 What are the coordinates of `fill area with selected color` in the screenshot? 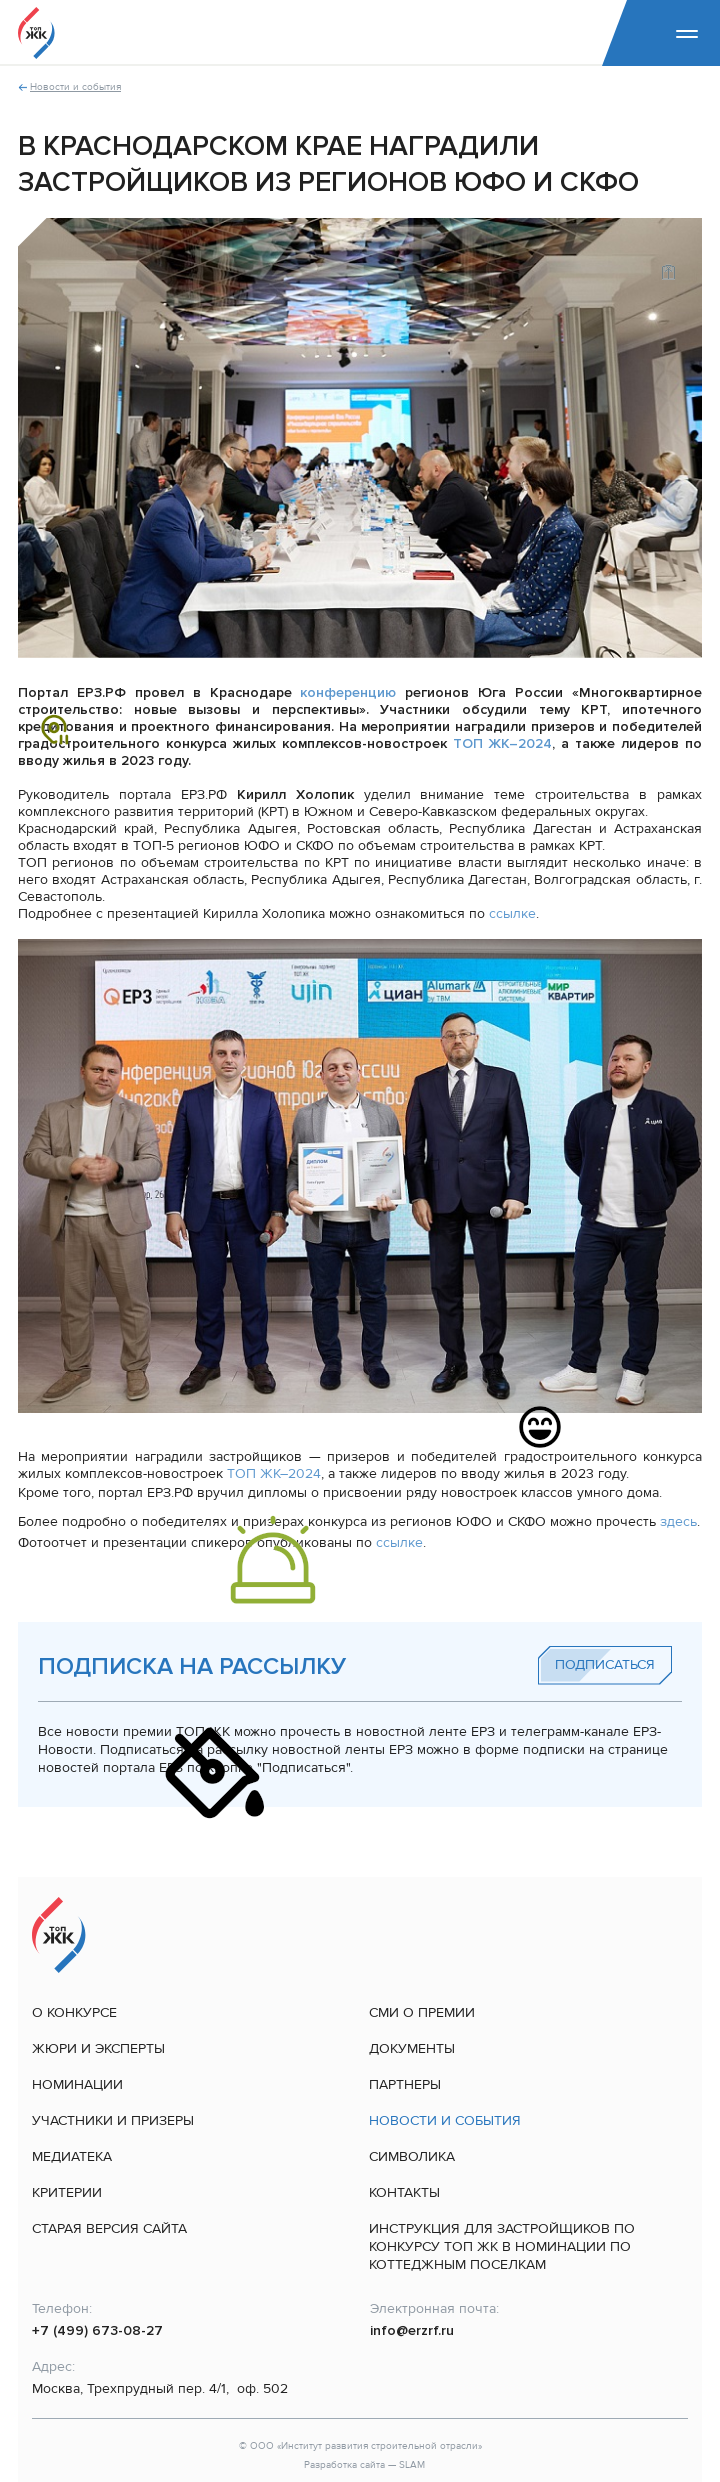 It's located at (214, 1776).